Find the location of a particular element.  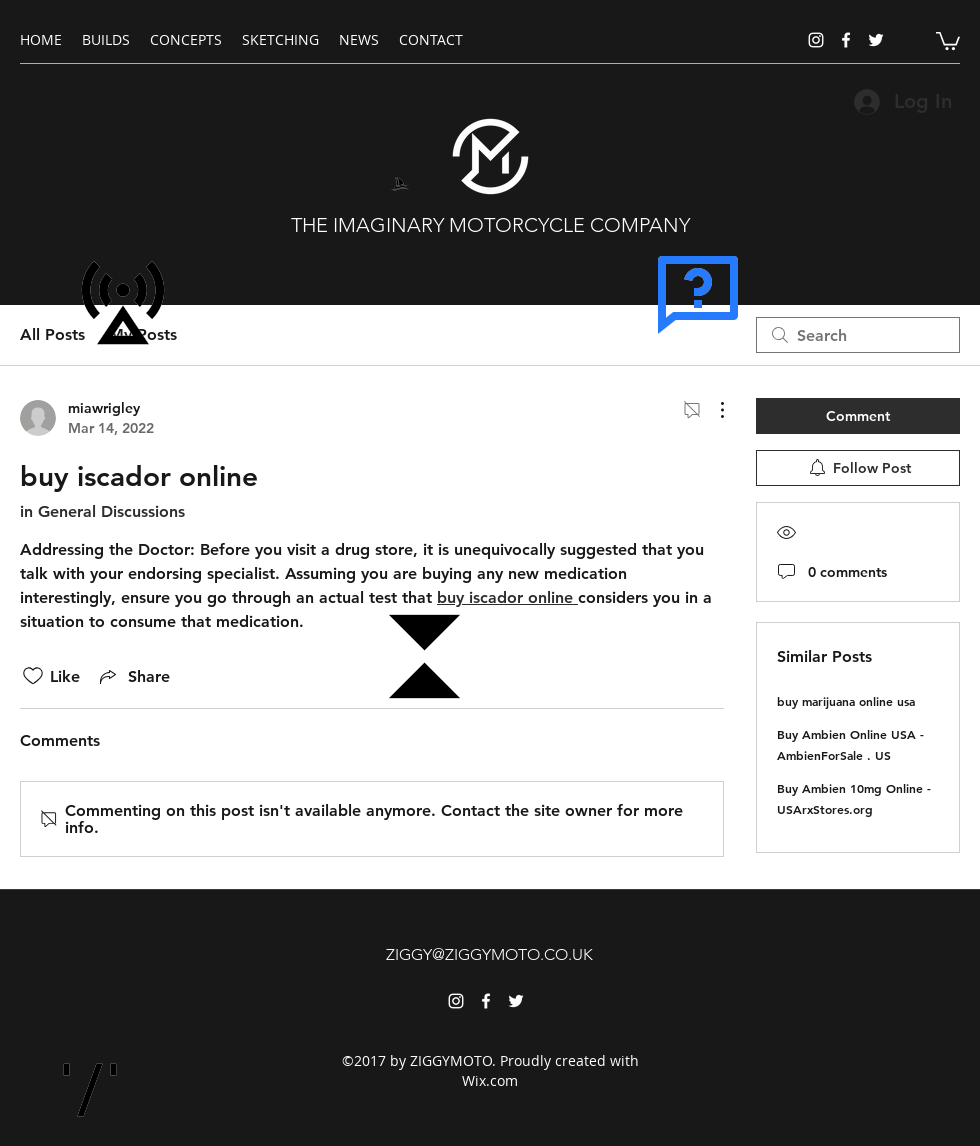

access slash commands menu is located at coordinates (90, 1090).